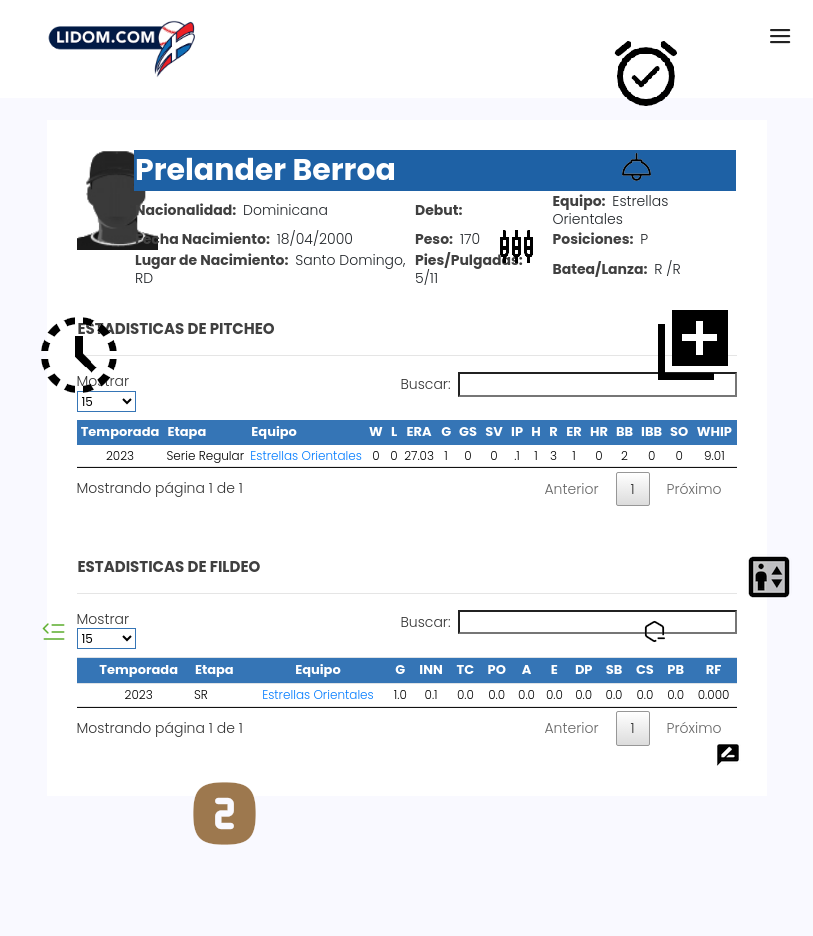  Describe the element at coordinates (693, 345) in the screenshot. I see `add a new photo to your collection` at that location.